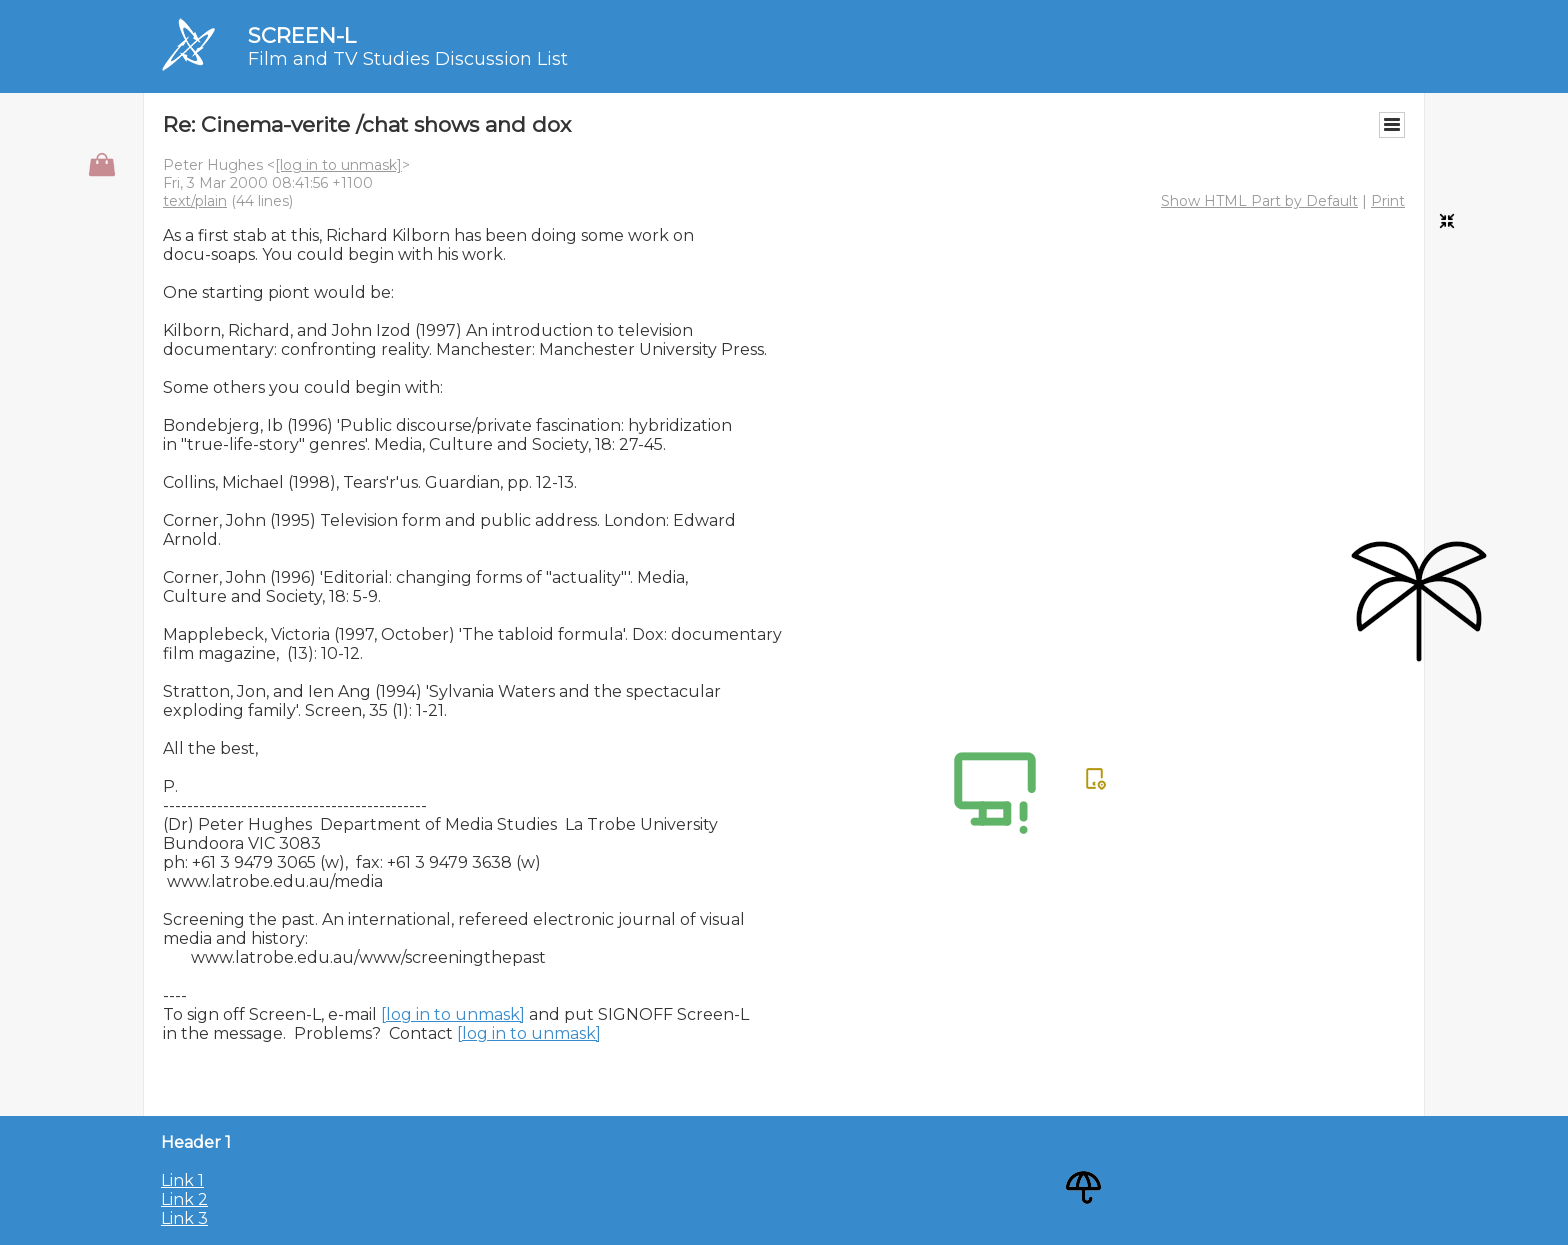 Image resolution: width=1568 pixels, height=1245 pixels. I want to click on view weather protection or rain forecast, so click(1083, 1187).